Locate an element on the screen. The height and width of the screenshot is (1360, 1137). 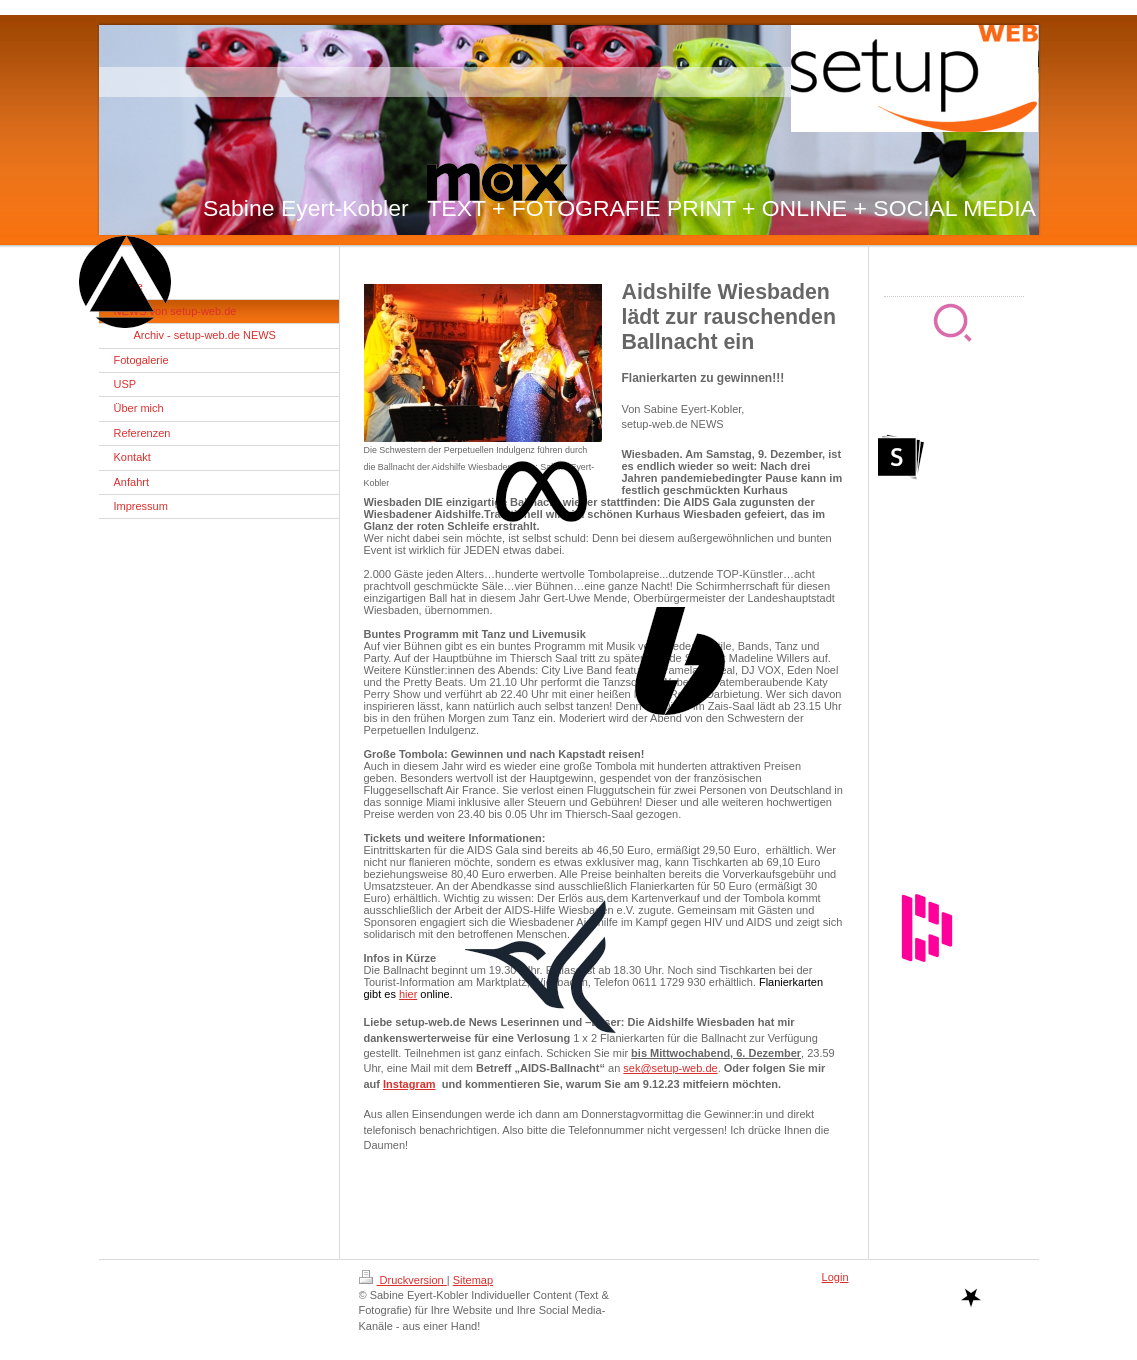
search for content or items is located at coordinates (952, 322).